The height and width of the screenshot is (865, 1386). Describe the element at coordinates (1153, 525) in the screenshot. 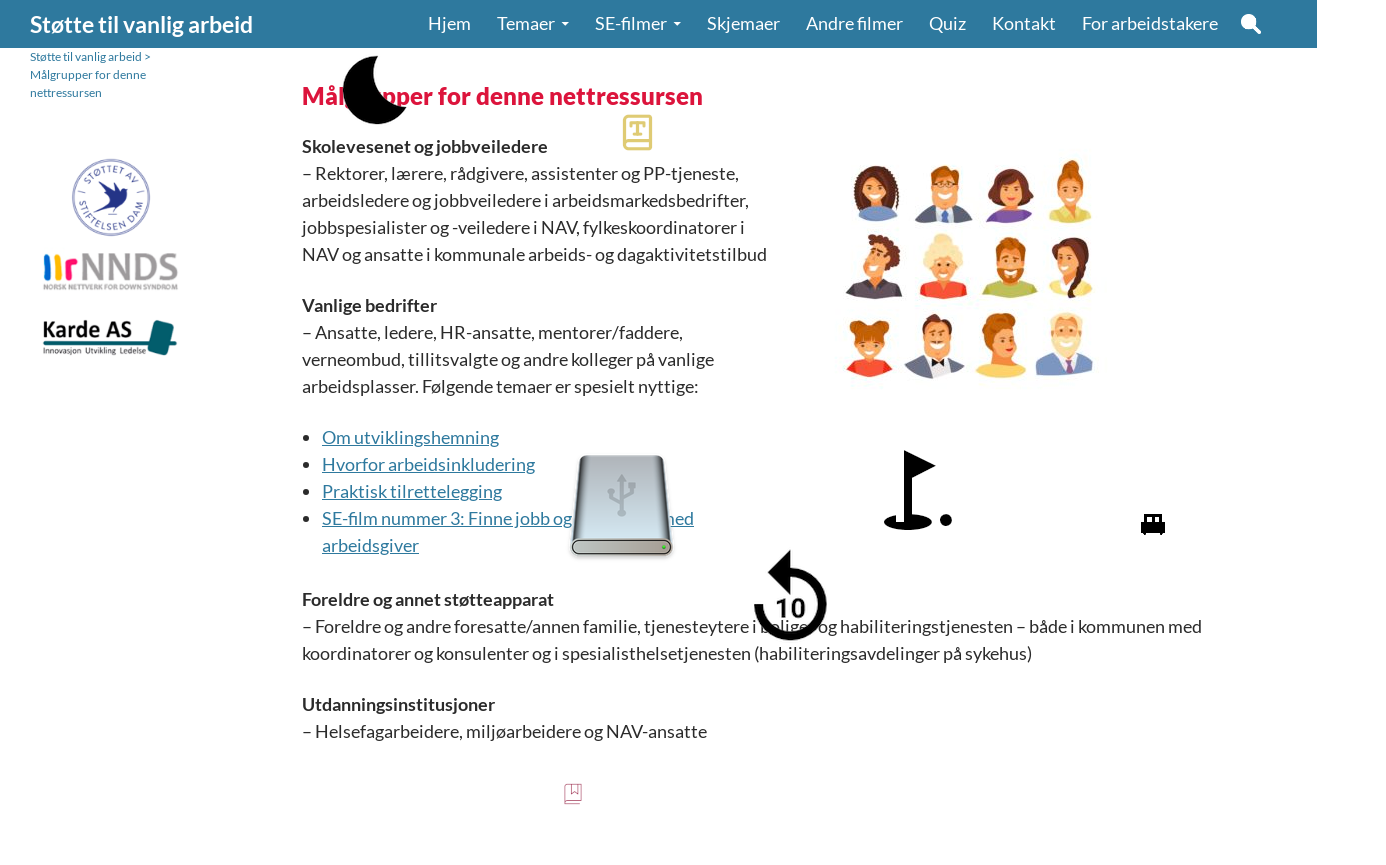

I see `select single bed accommodation` at that location.